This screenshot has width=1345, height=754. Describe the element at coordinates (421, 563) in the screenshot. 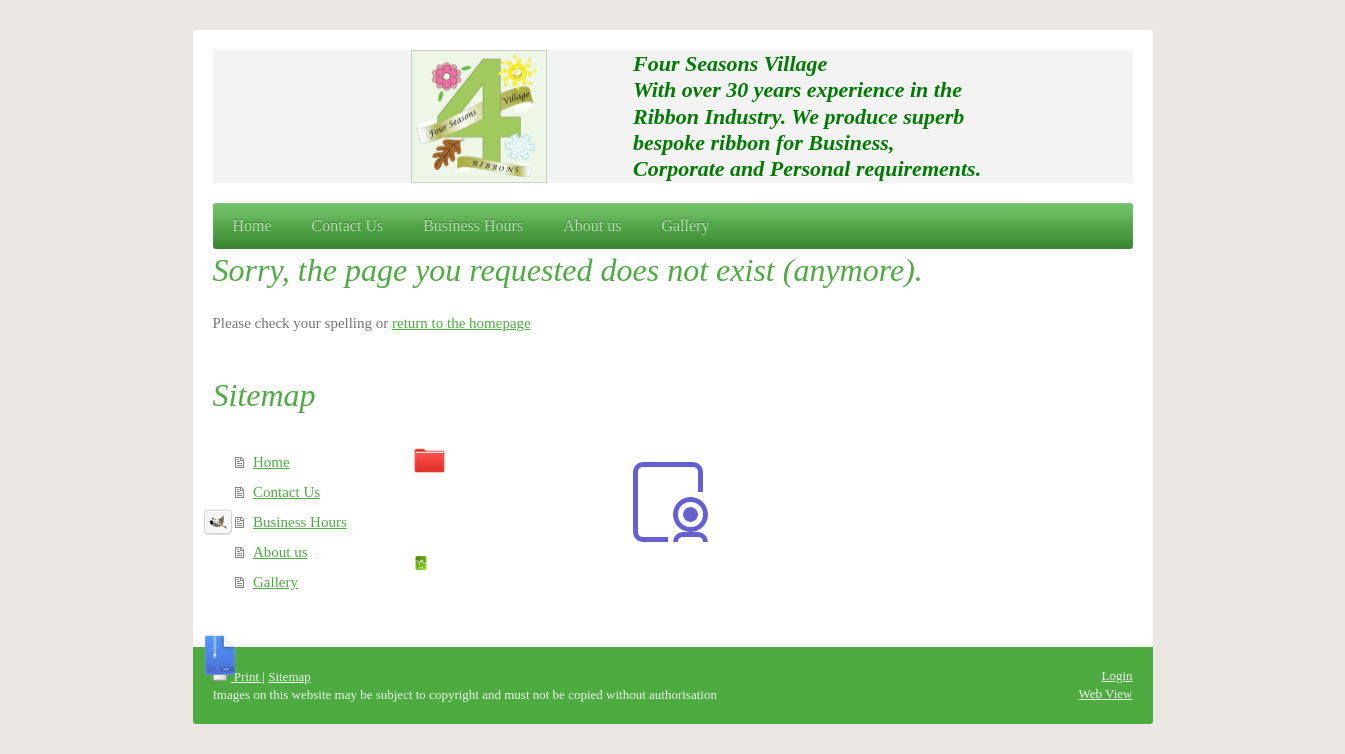

I see `virtualbox extension pack file` at that location.